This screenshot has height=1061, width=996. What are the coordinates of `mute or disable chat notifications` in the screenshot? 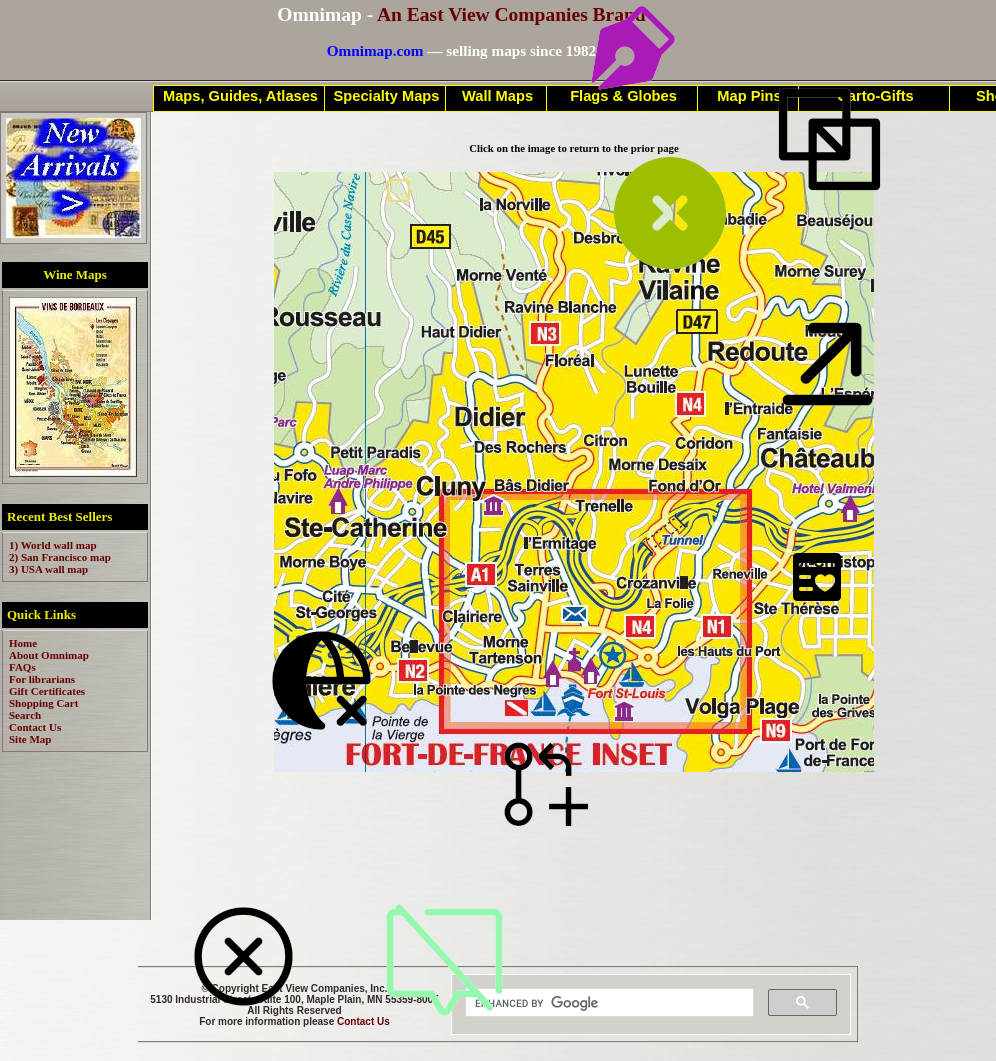 It's located at (444, 957).